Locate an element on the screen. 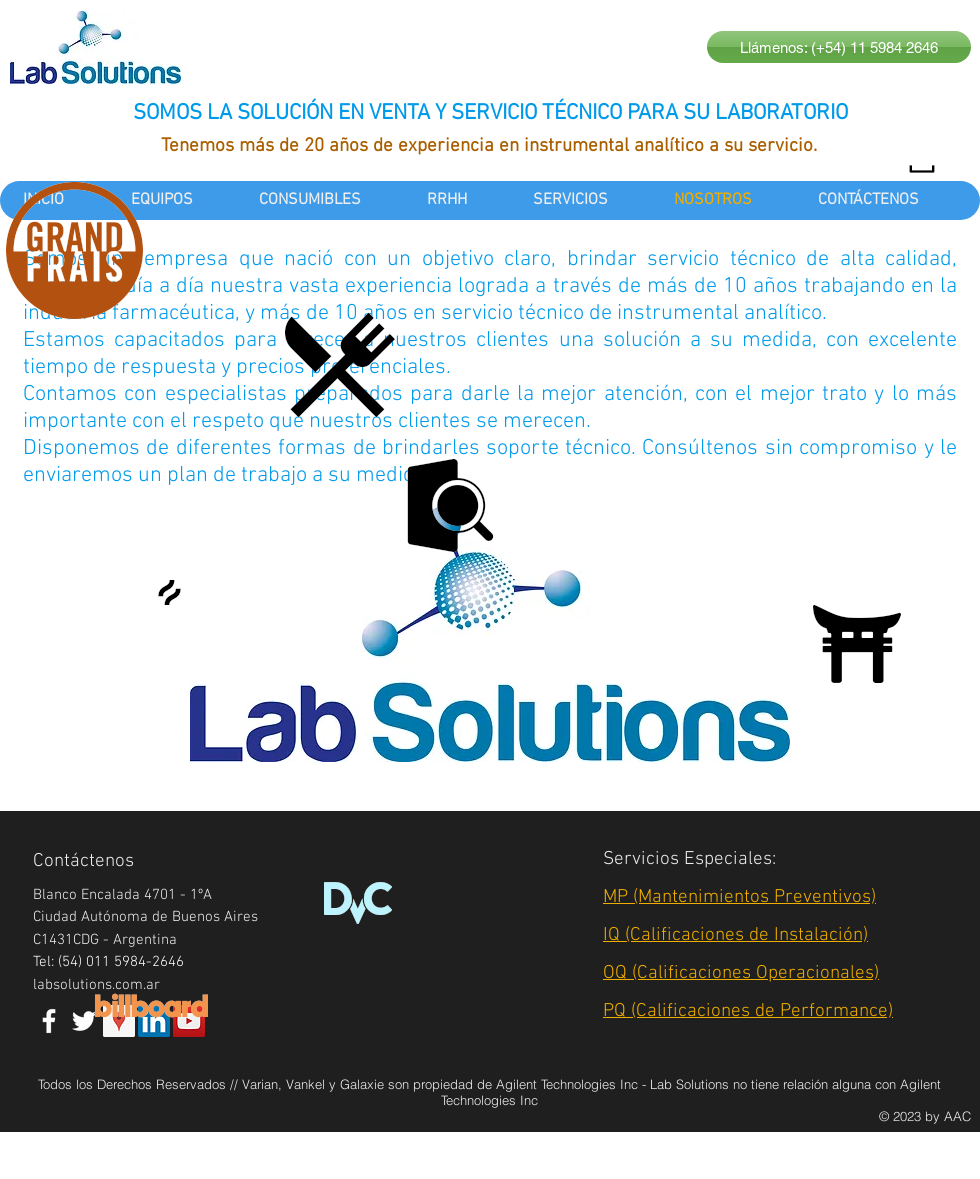  Billboard music charts and news is located at coordinates (151, 1005).